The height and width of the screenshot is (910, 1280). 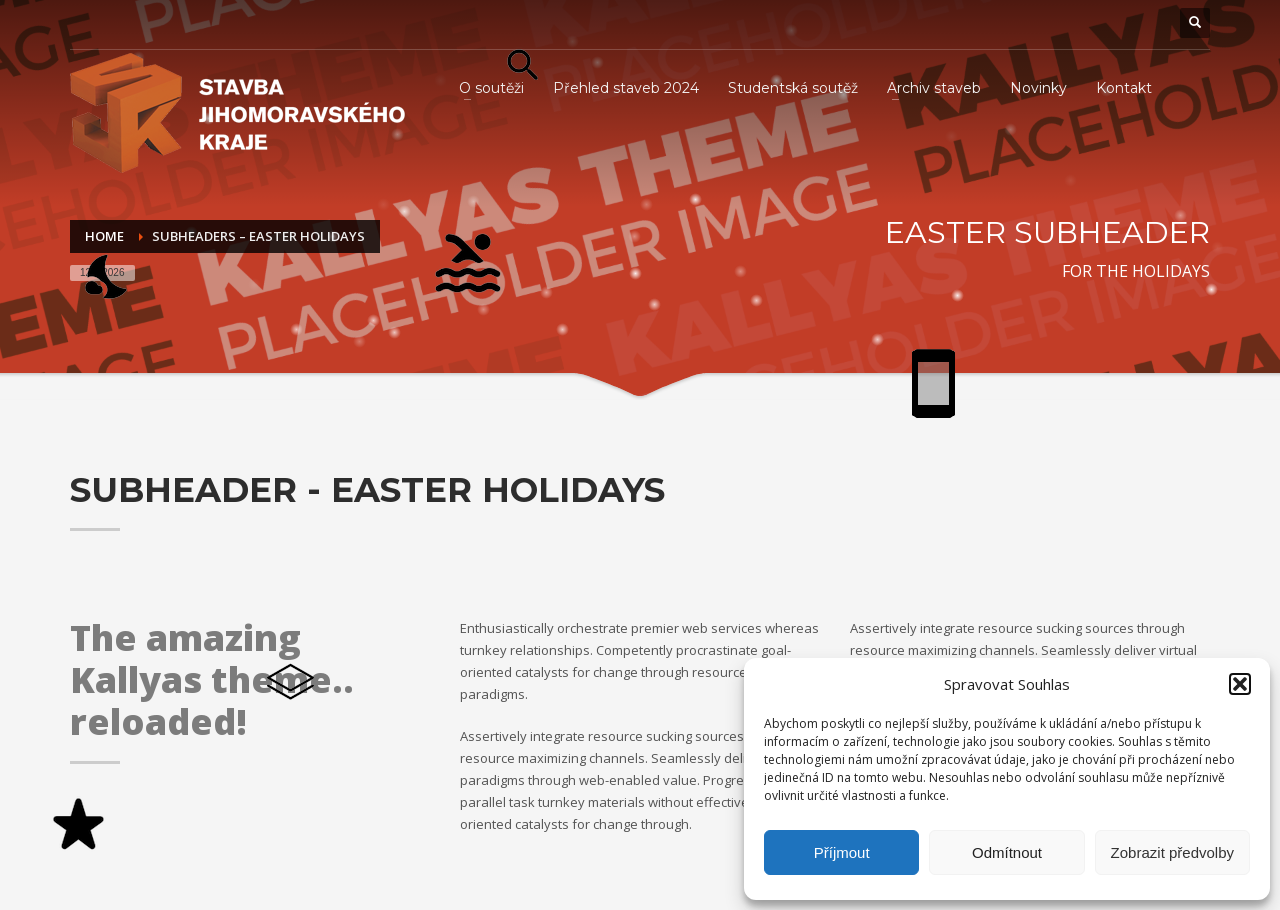 I want to click on search for content or items, so click(x=523, y=65).